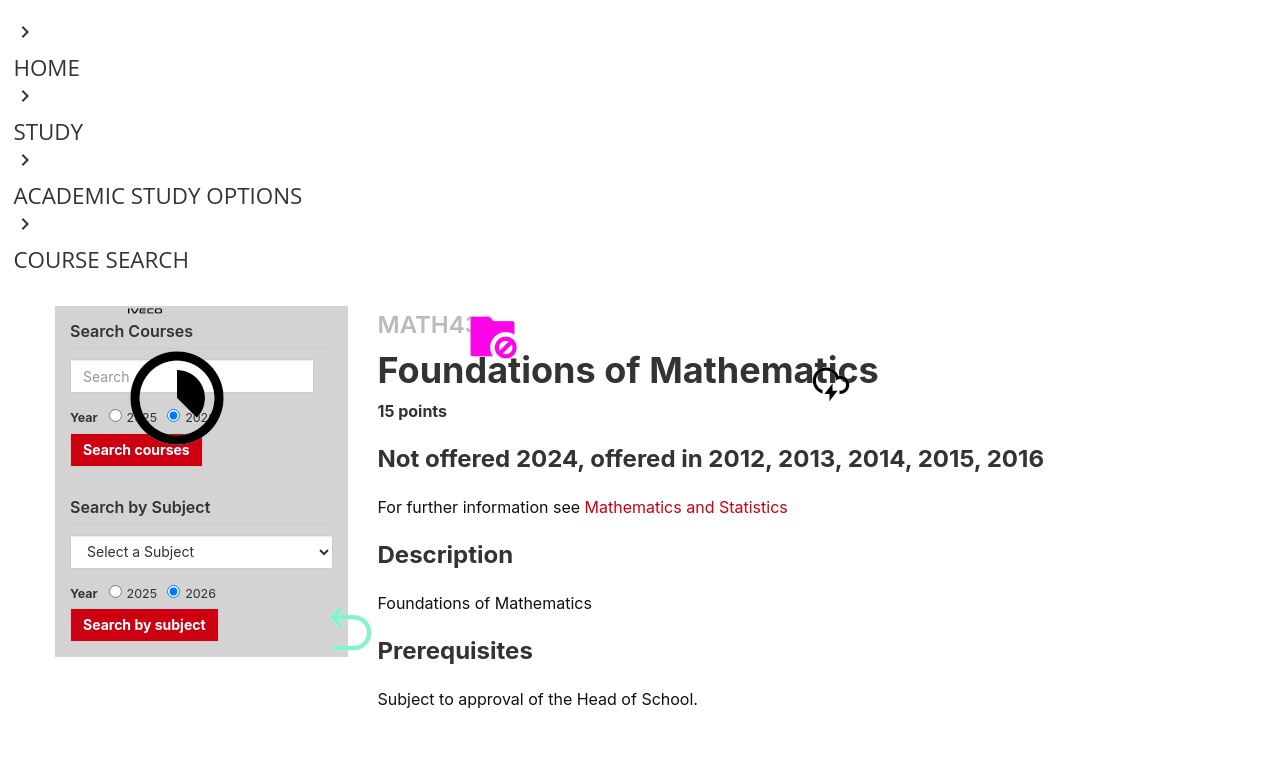  Describe the element at coordinates (831, 384) in the screenshot. I see `indicates thunderstorm weather conditions` at that location.